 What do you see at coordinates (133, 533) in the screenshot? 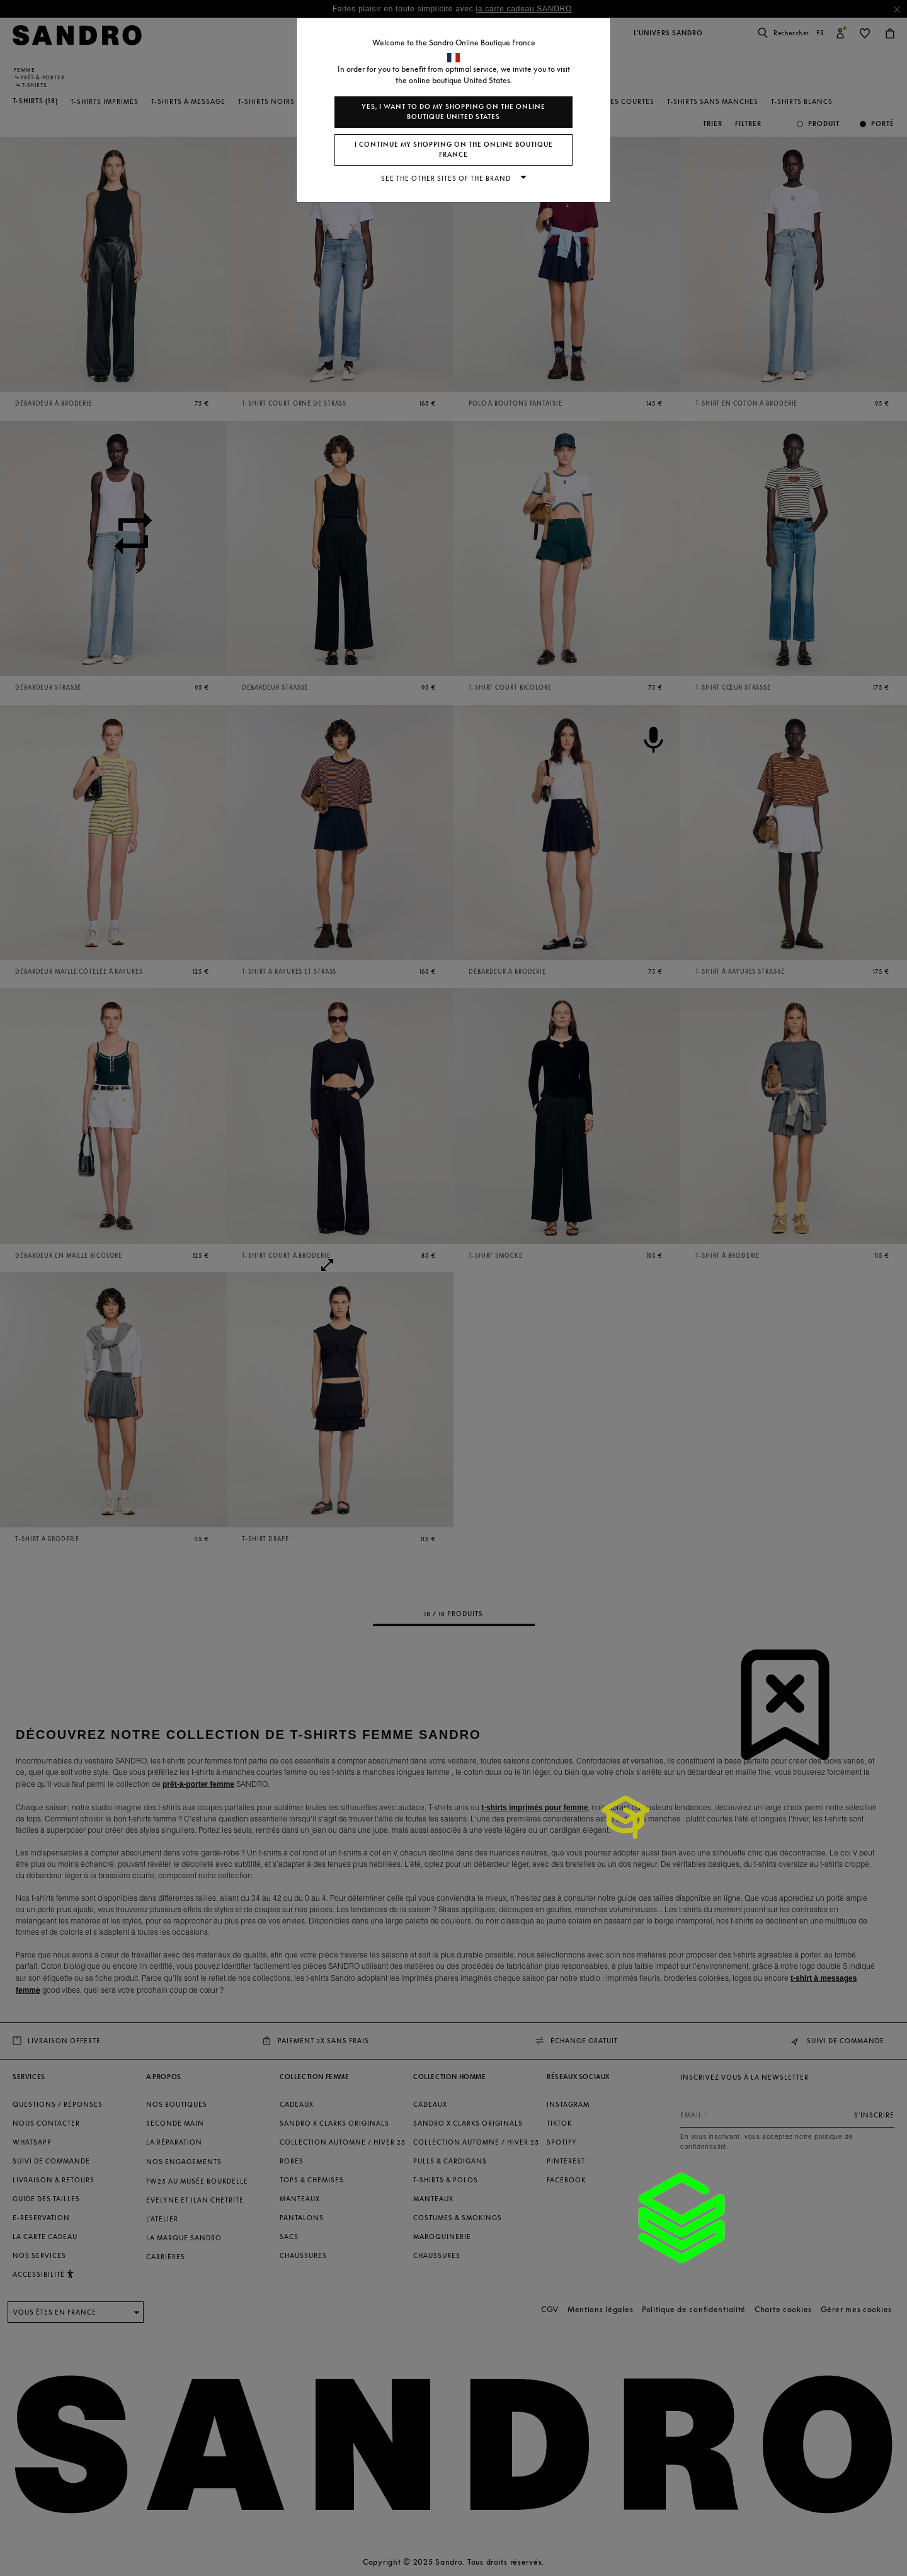
I see `enable repeat mode for media playback` at bounding box center [133, 533].